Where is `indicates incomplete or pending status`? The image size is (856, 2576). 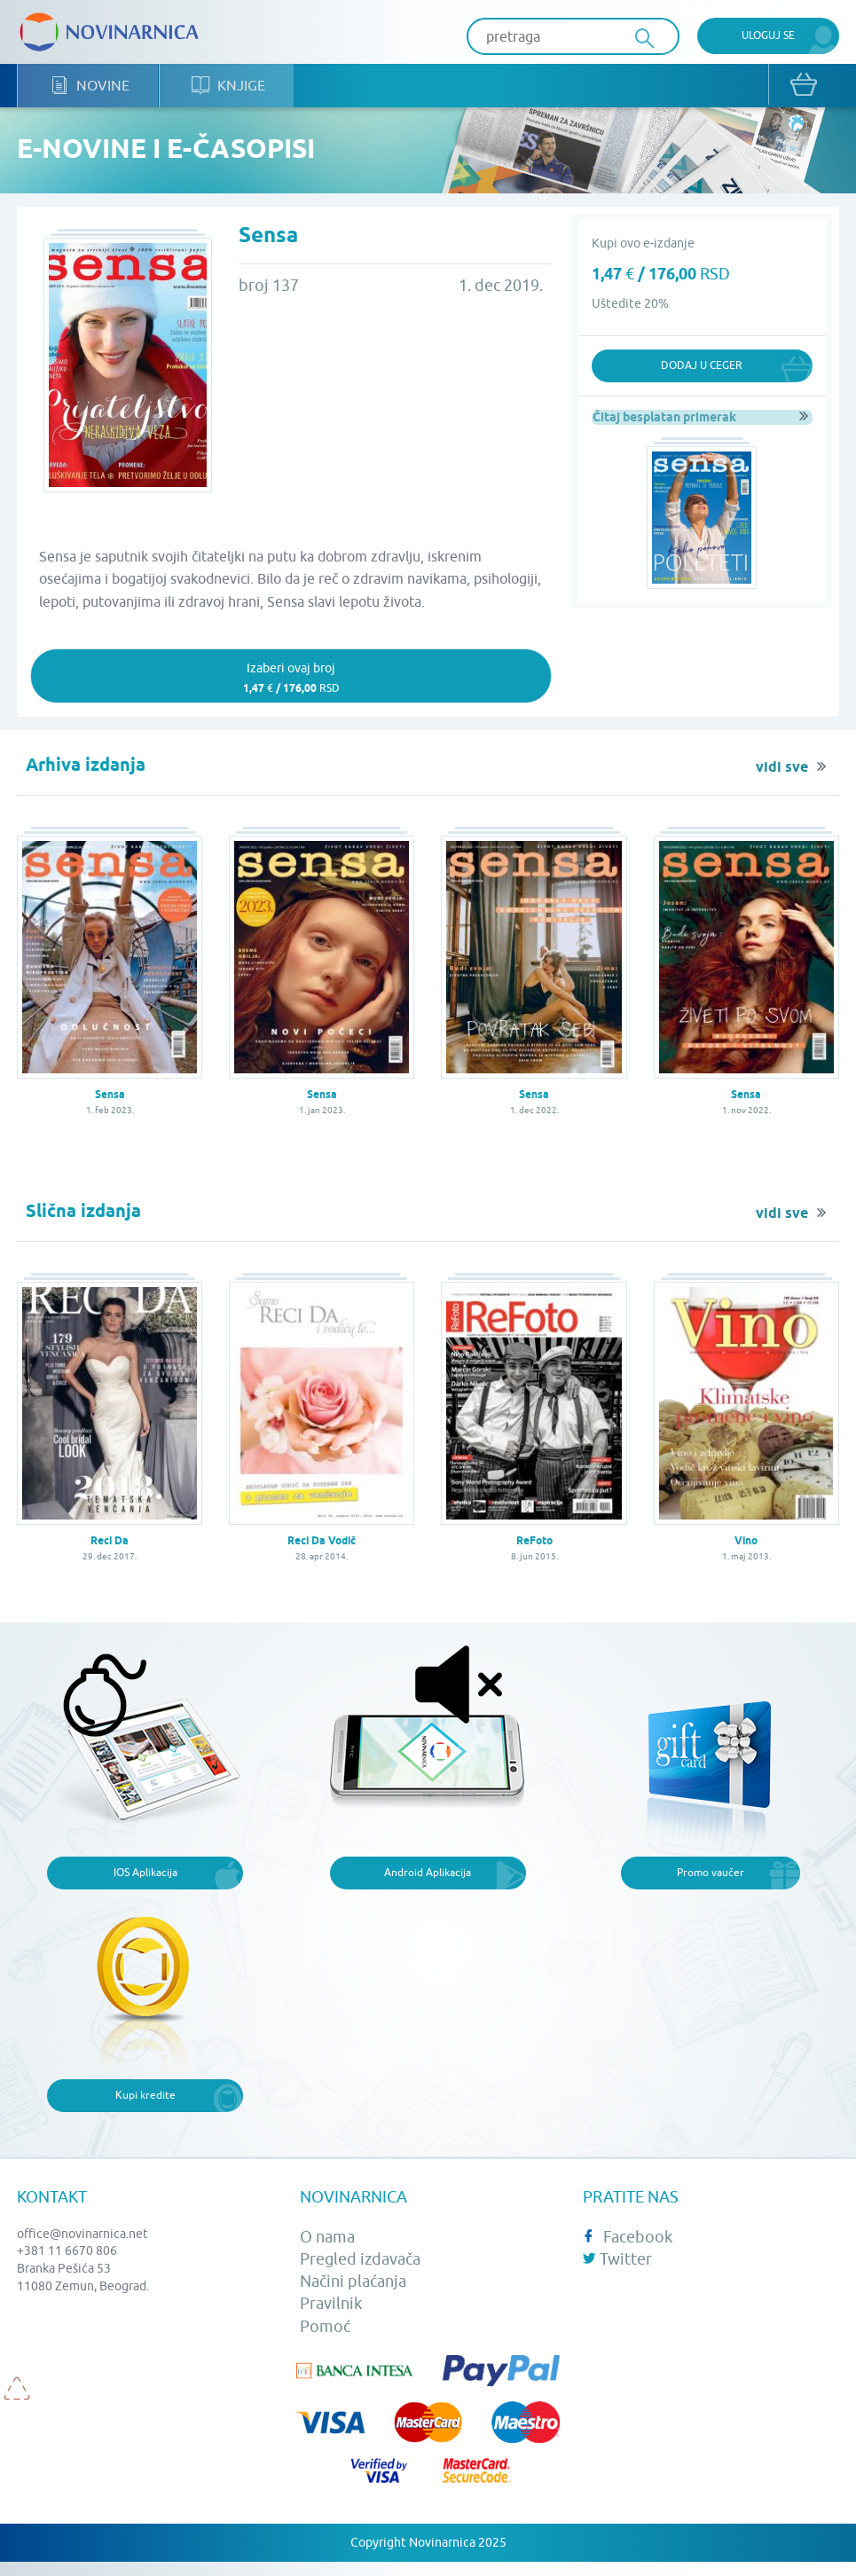 indicates incomplete or pending status is located at coordinates (17, 2389).